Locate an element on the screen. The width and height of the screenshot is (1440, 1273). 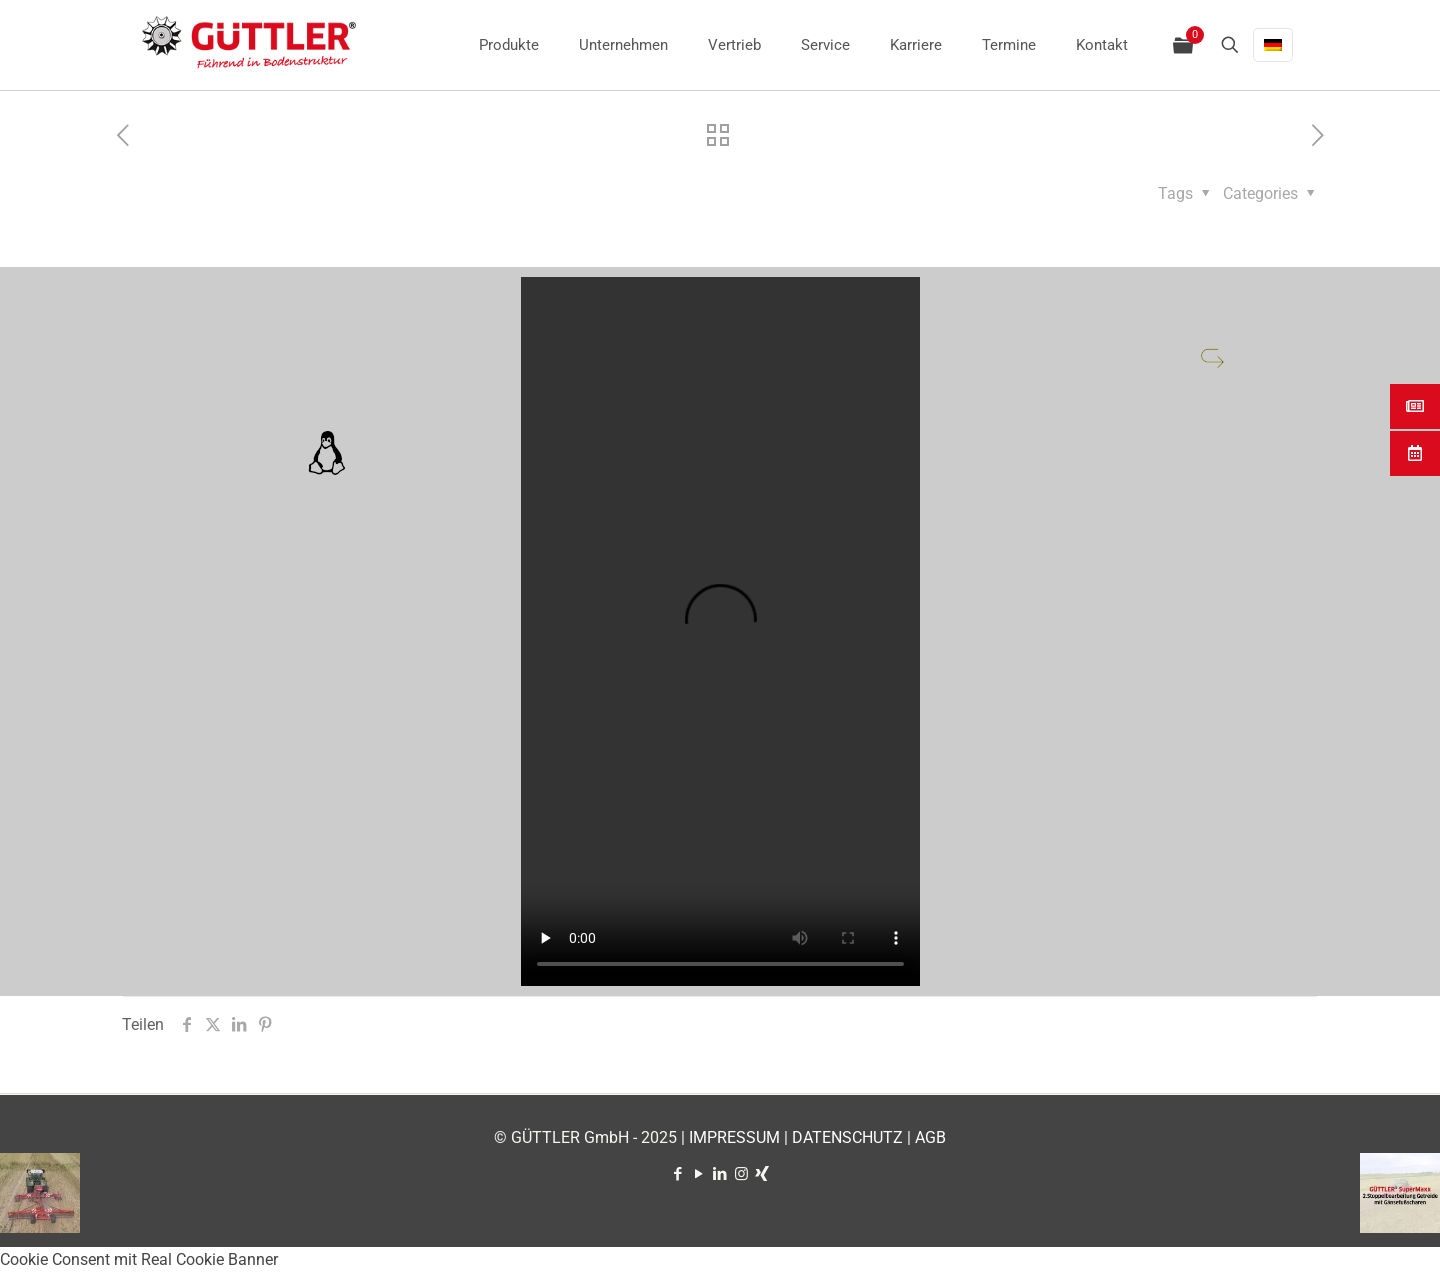
redo or repeat last action is located at coordinates (1212, 357).